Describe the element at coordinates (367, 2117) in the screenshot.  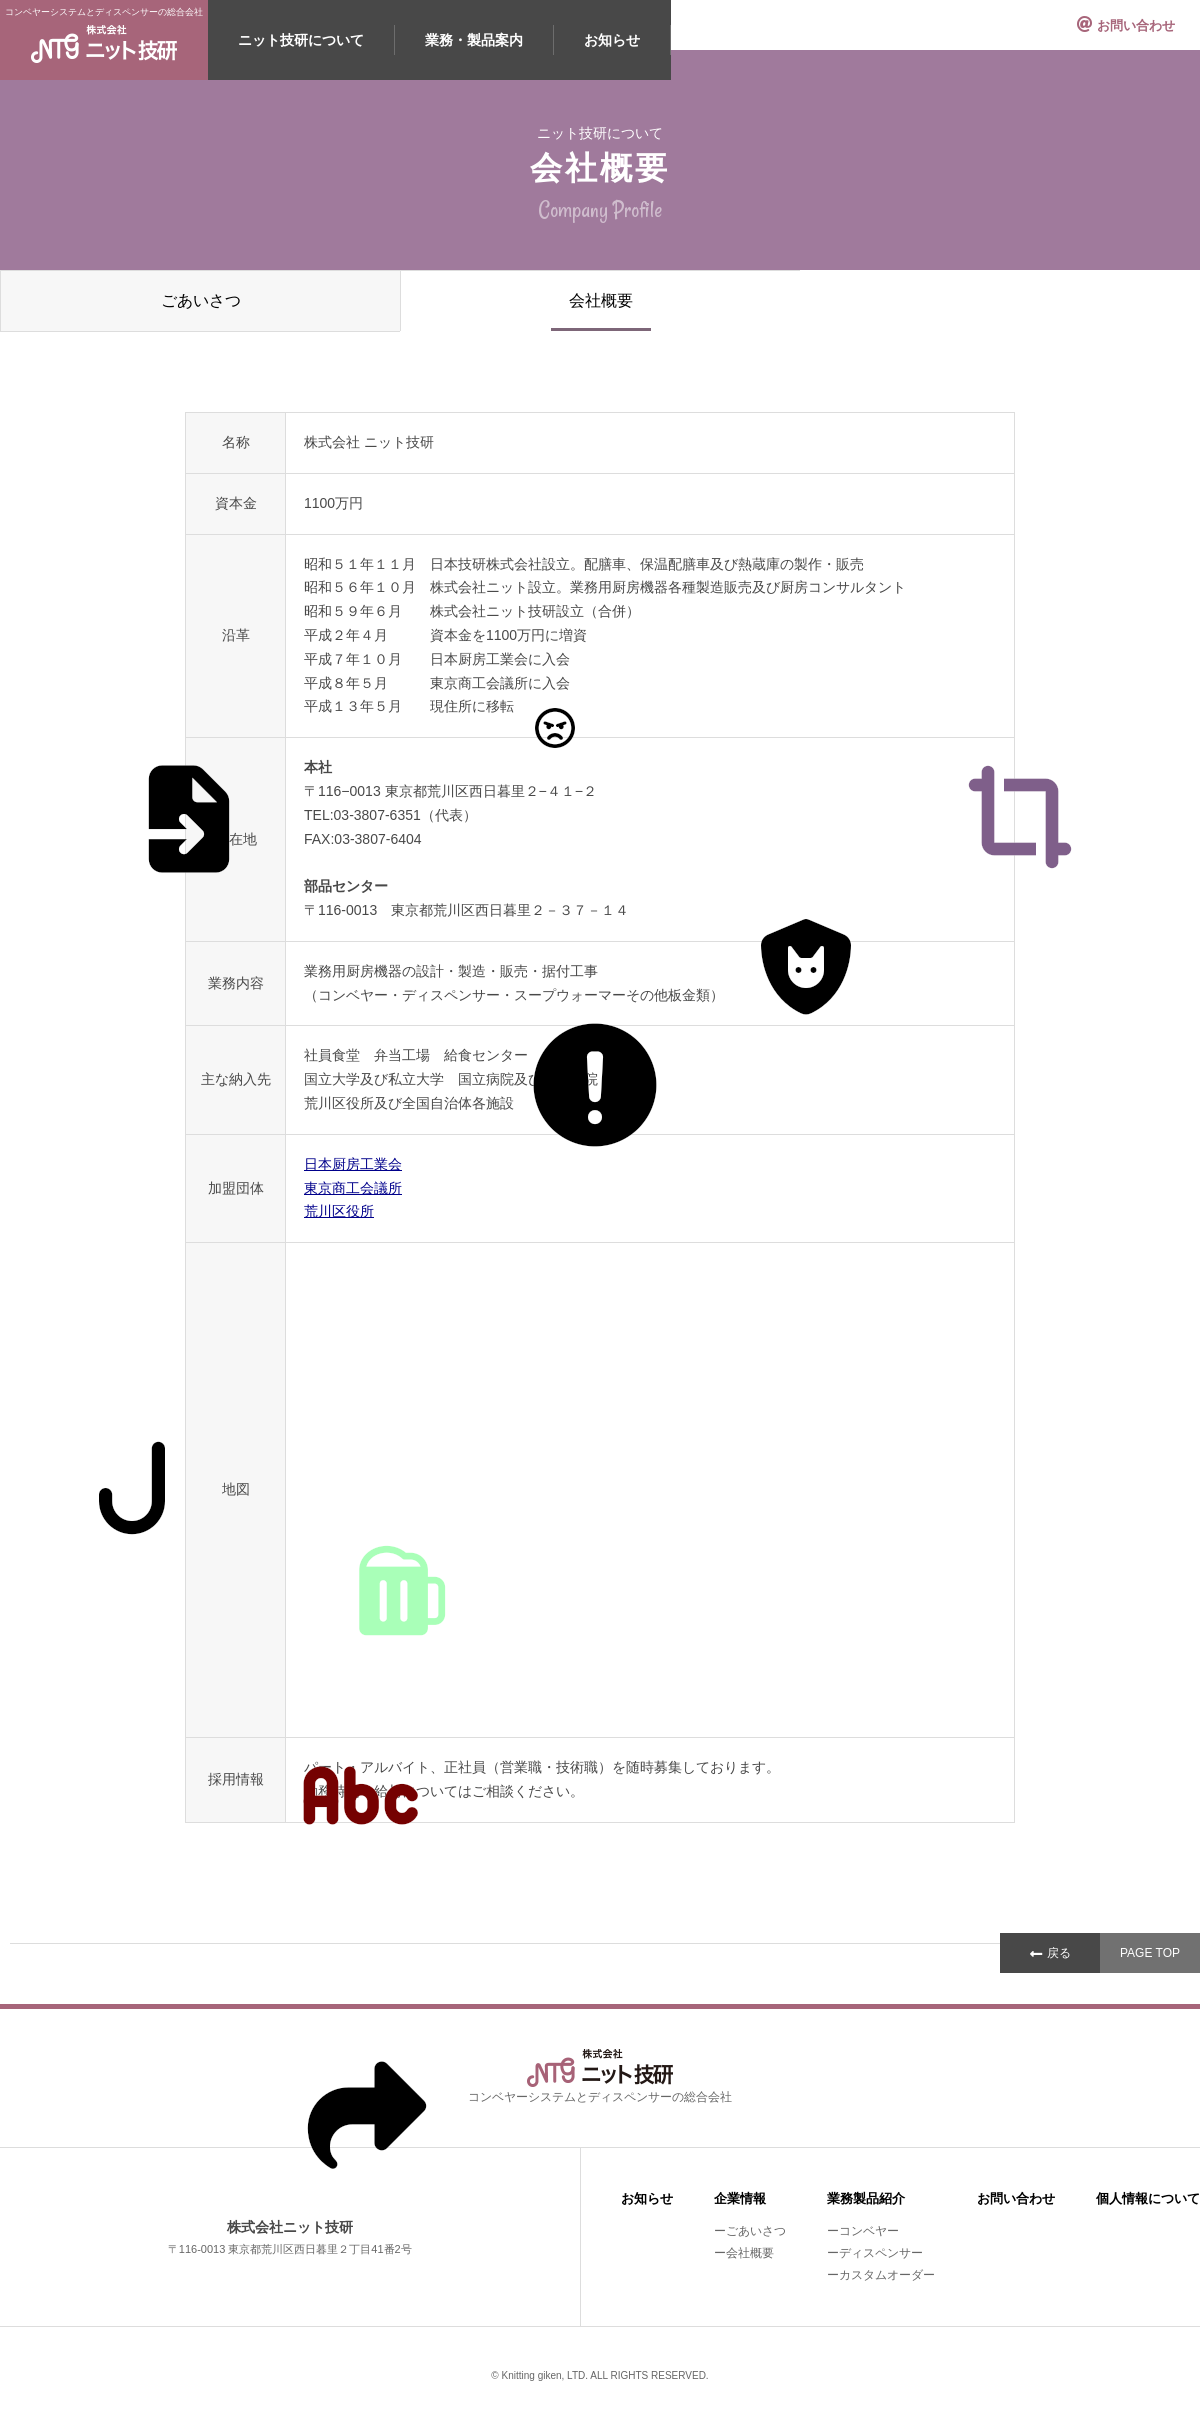
I see `forward an email or message` at that location.